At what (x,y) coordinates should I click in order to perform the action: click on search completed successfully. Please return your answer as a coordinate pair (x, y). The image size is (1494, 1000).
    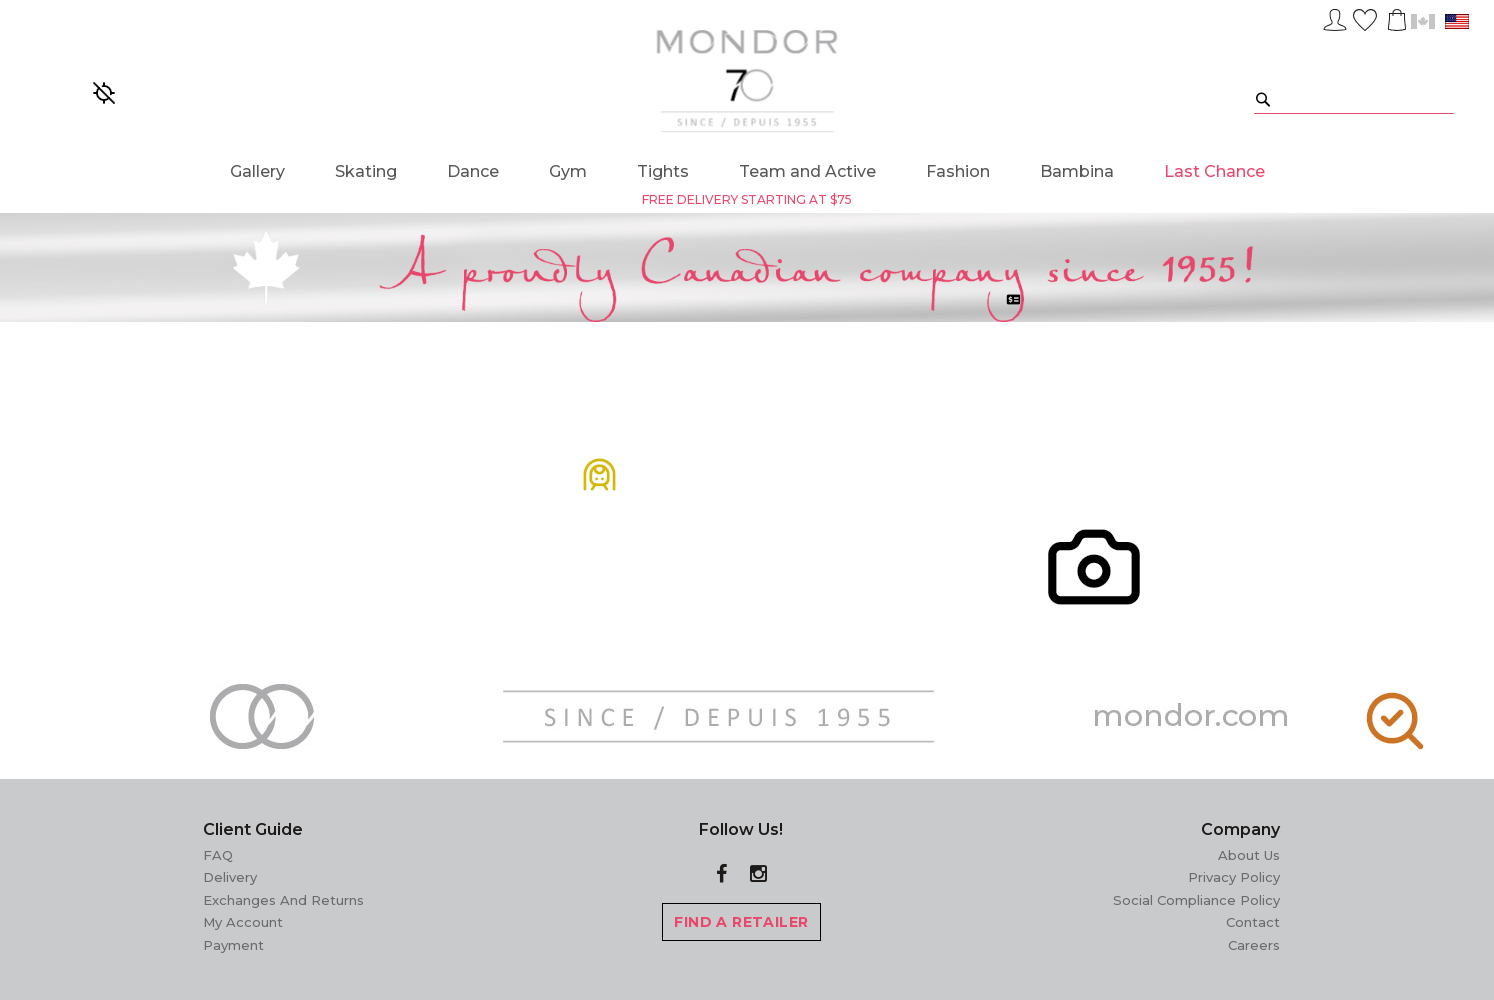
    Looking at the image, I should click on (1395, 721).